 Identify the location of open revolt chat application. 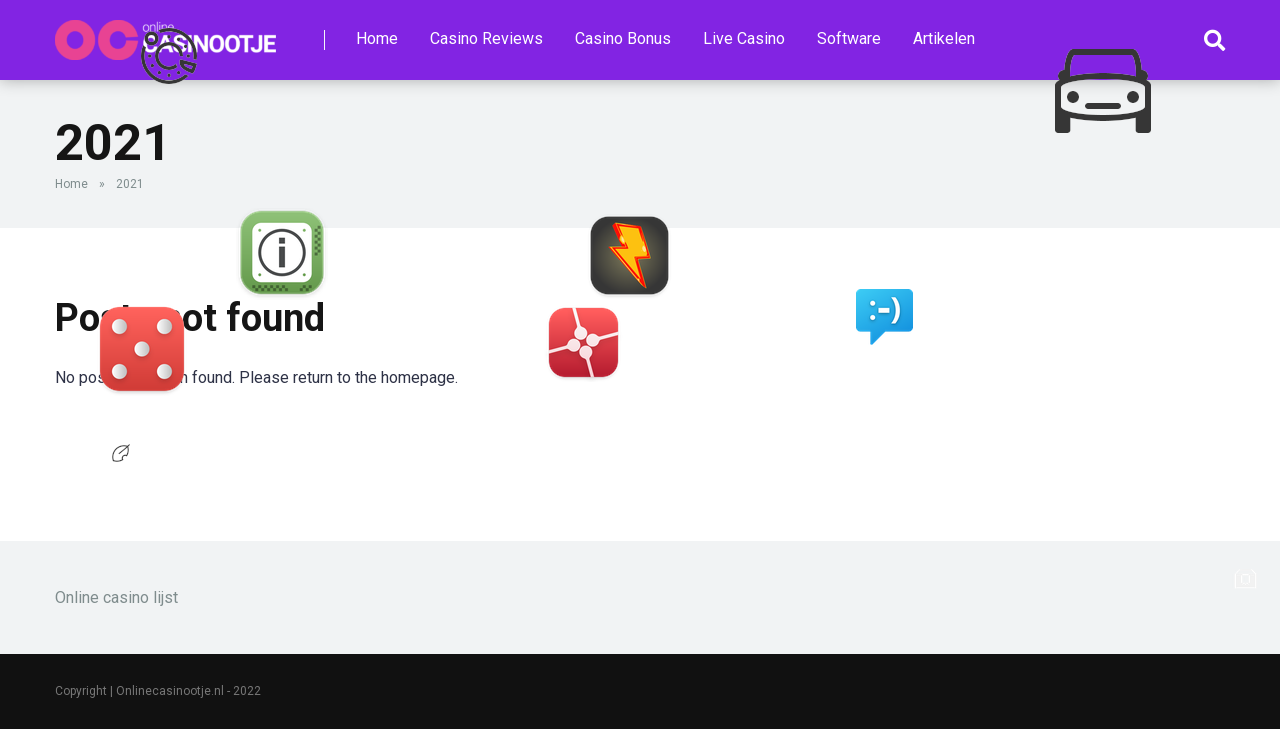
(169, 56).